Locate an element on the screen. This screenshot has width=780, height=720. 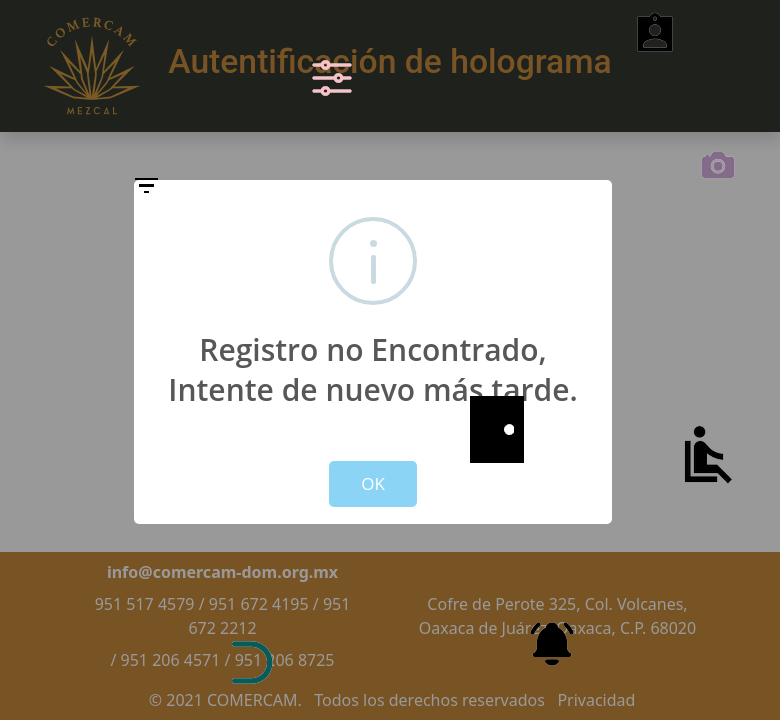
filter or sort list items is located at coordinates (146, 185).